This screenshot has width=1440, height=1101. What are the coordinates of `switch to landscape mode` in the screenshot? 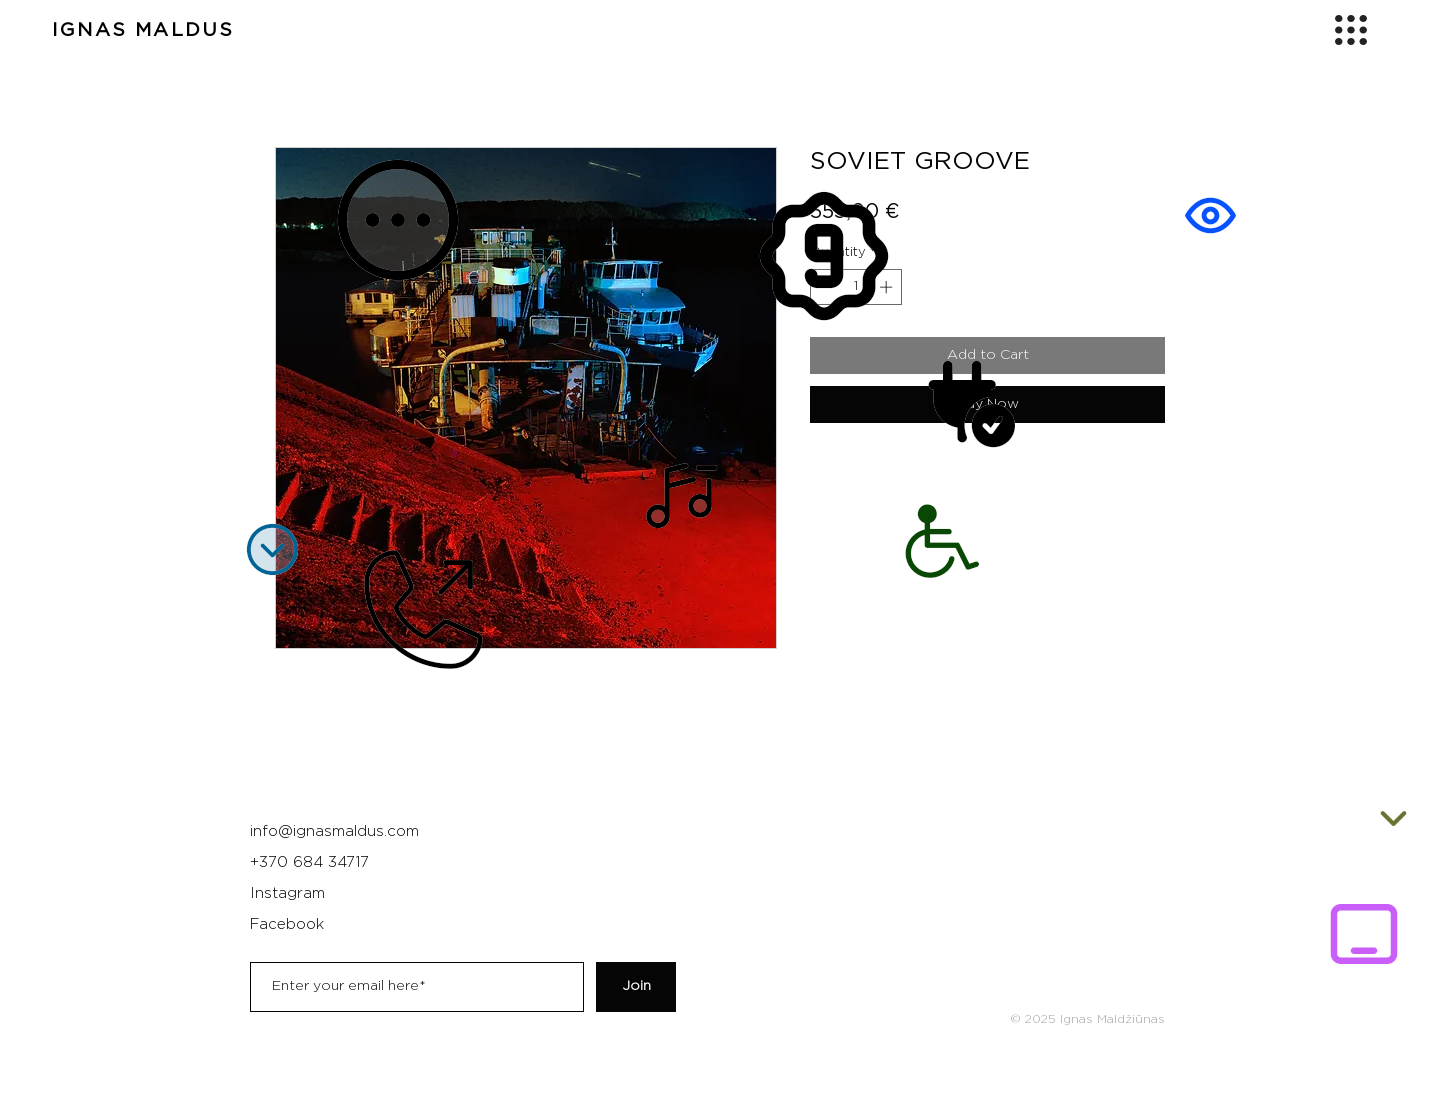 It's located at (1364, 934).